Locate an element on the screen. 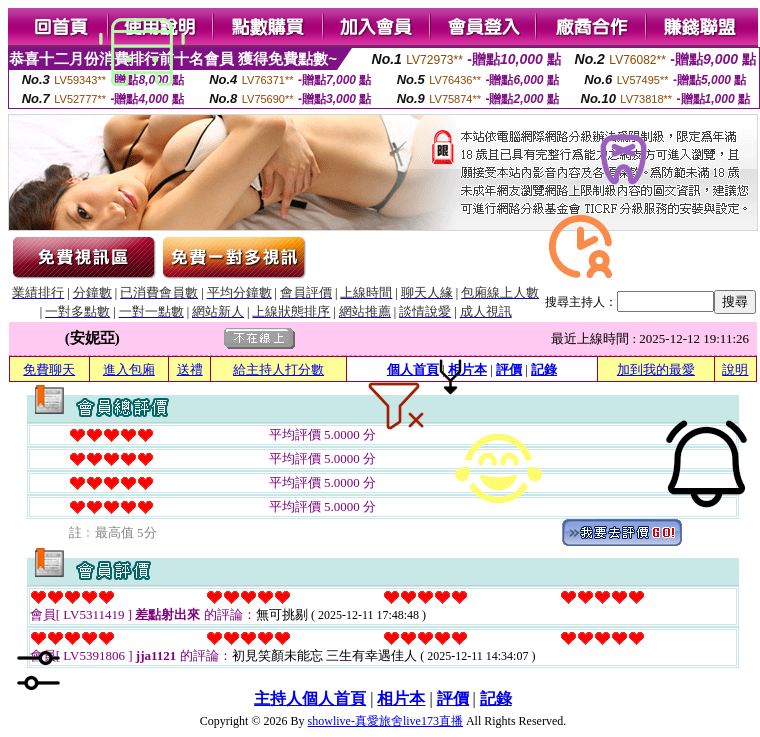 The image size is (760, 737). open settings or preferences is located at coordinates (38, 670).